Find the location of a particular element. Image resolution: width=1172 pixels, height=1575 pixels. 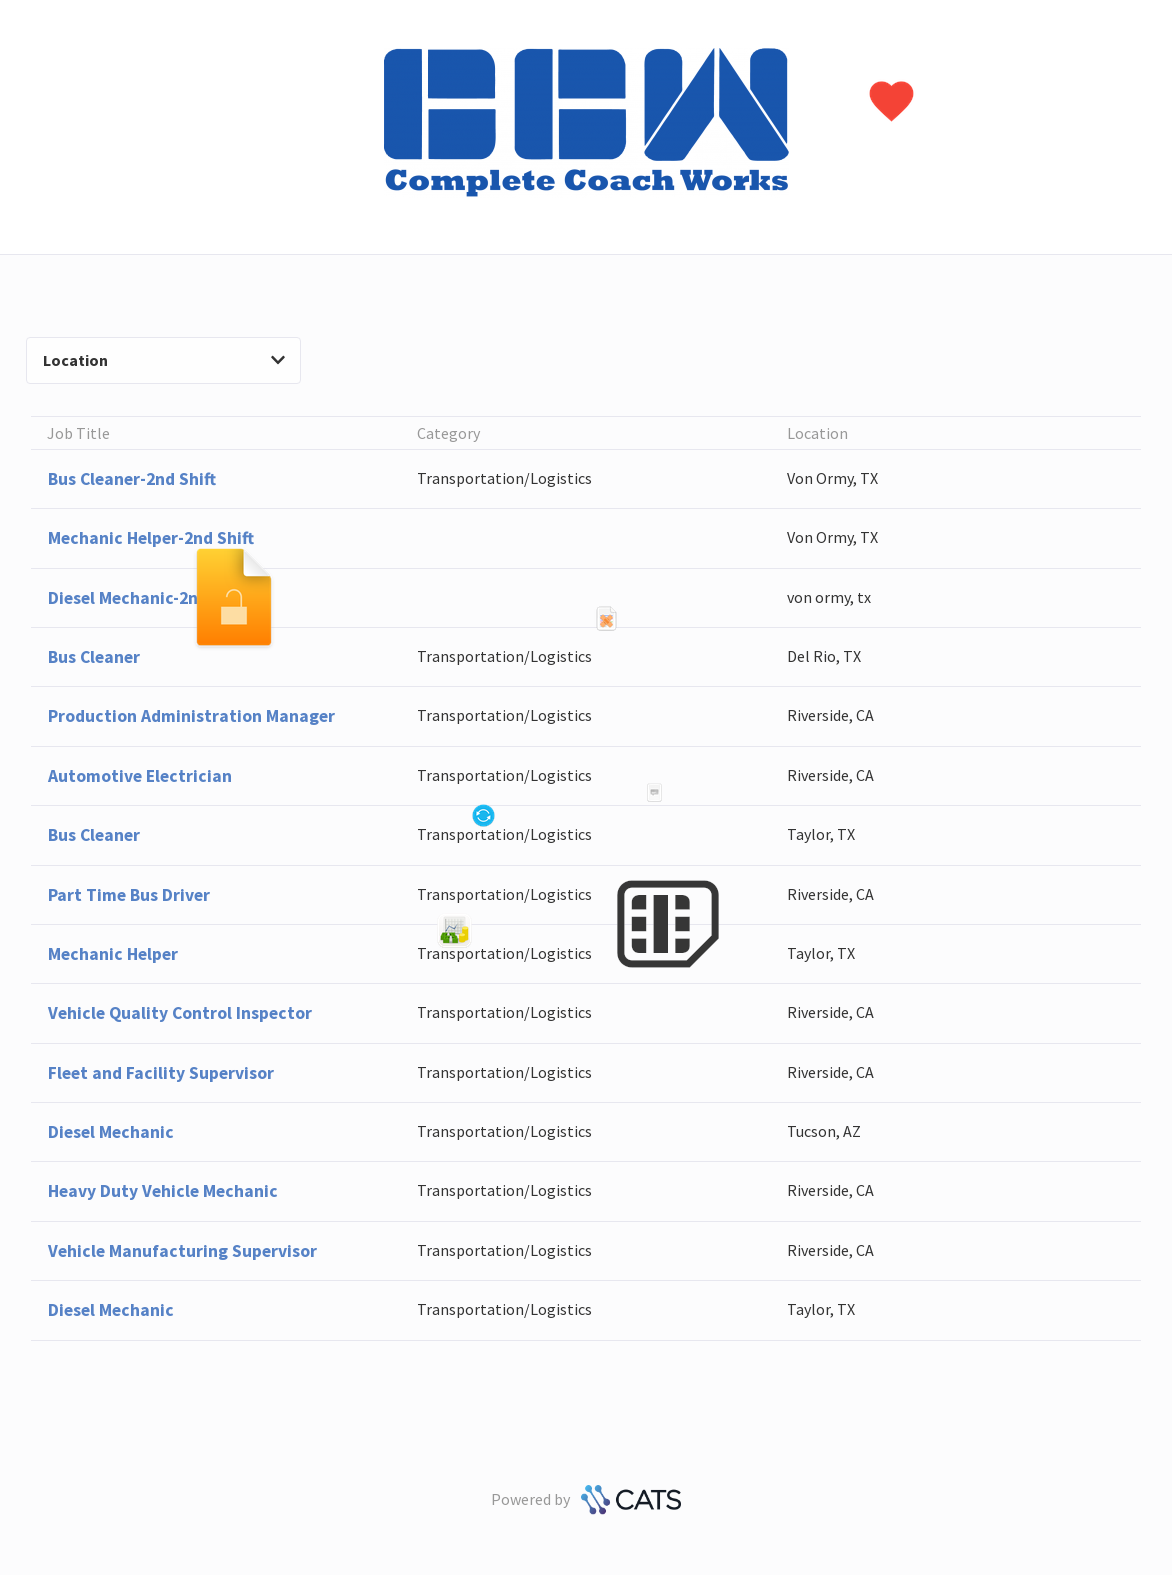

indicates syncing in progress is located at coordinates (483, 815).